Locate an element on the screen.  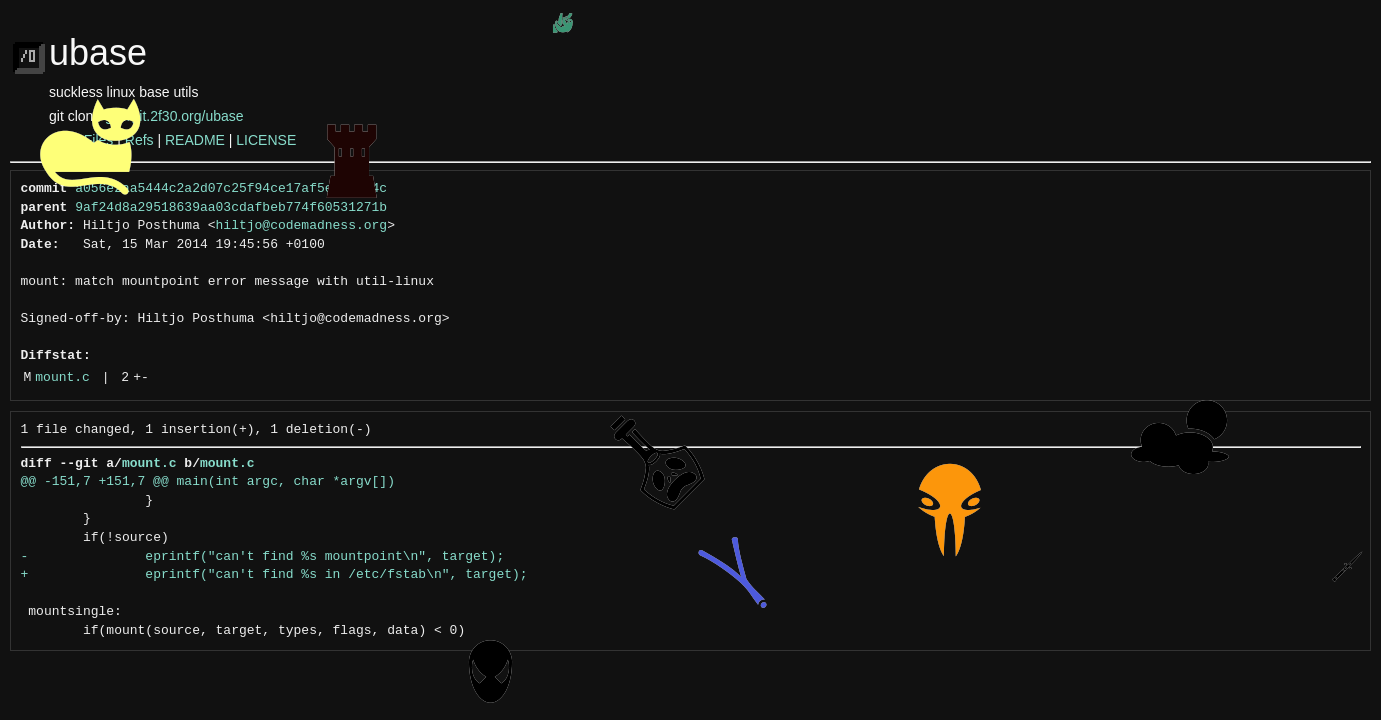
sloth character or mascot icon is located at coordinates (563, 23).